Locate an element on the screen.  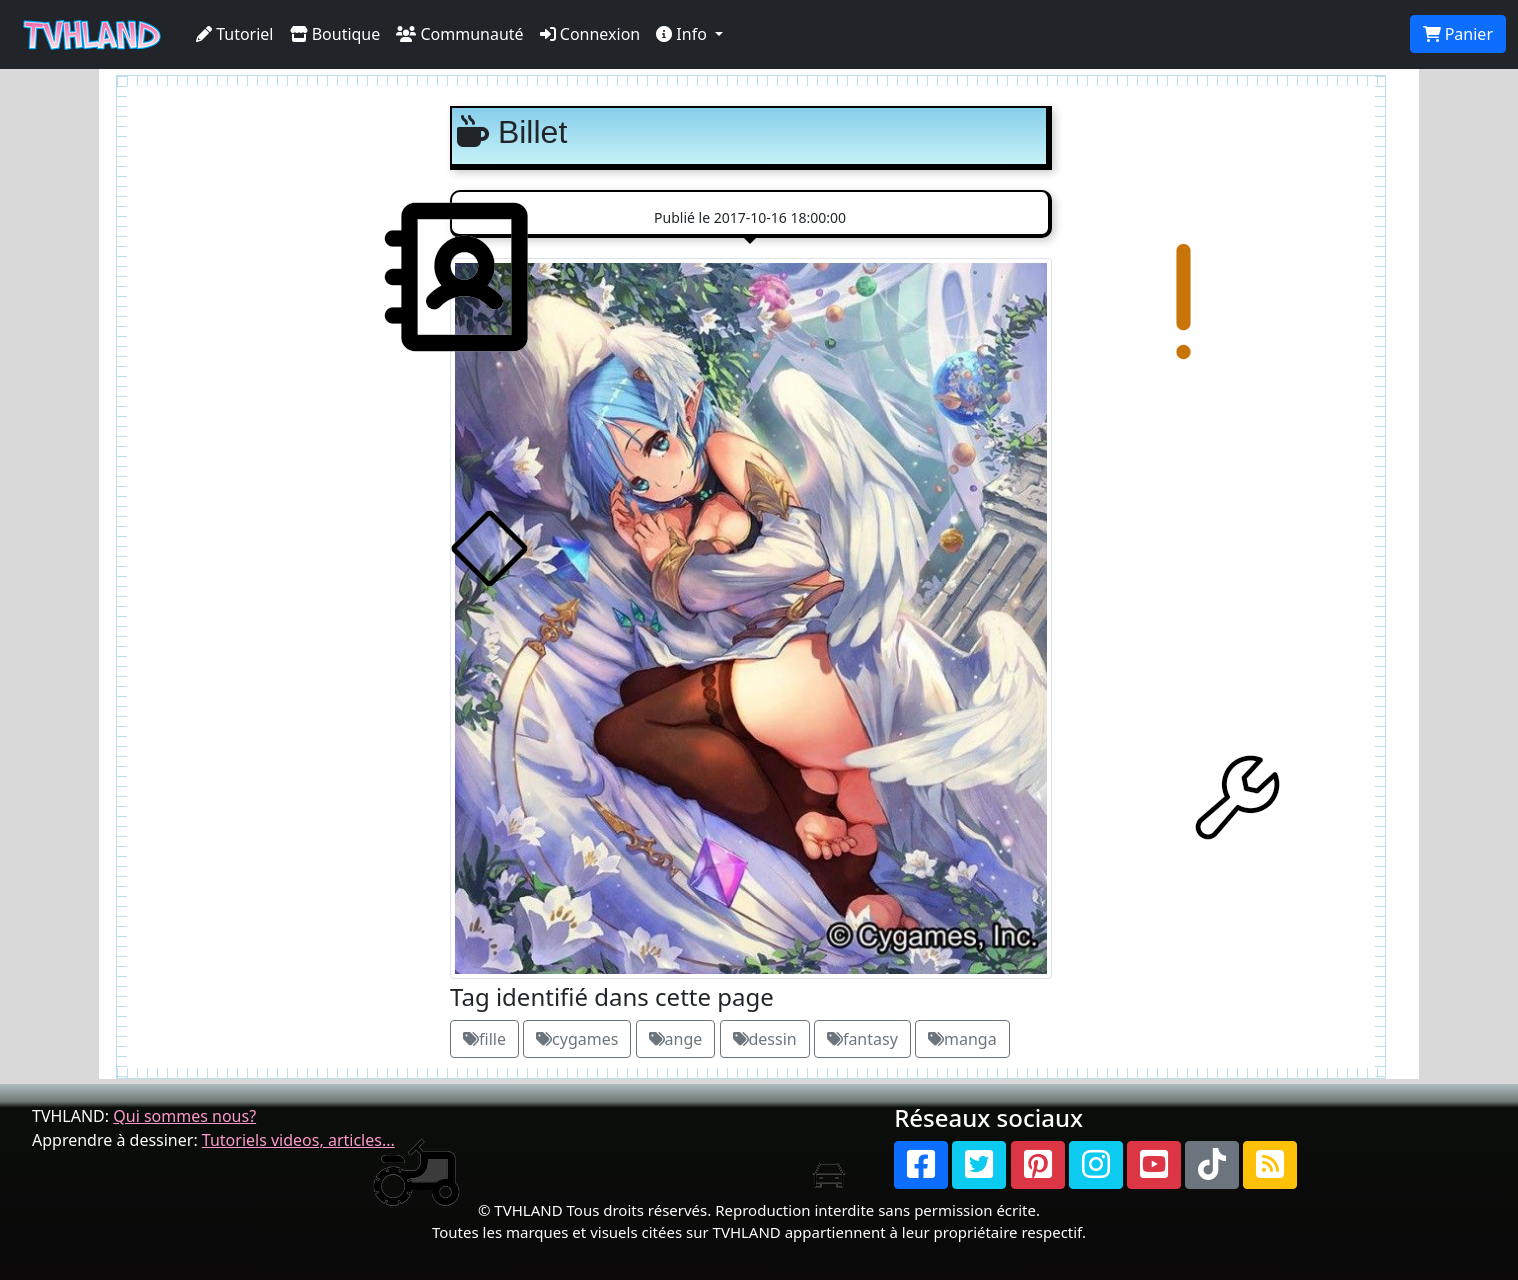
indicates a warning or alert requiring attention is located at coordinates (1183, 301).